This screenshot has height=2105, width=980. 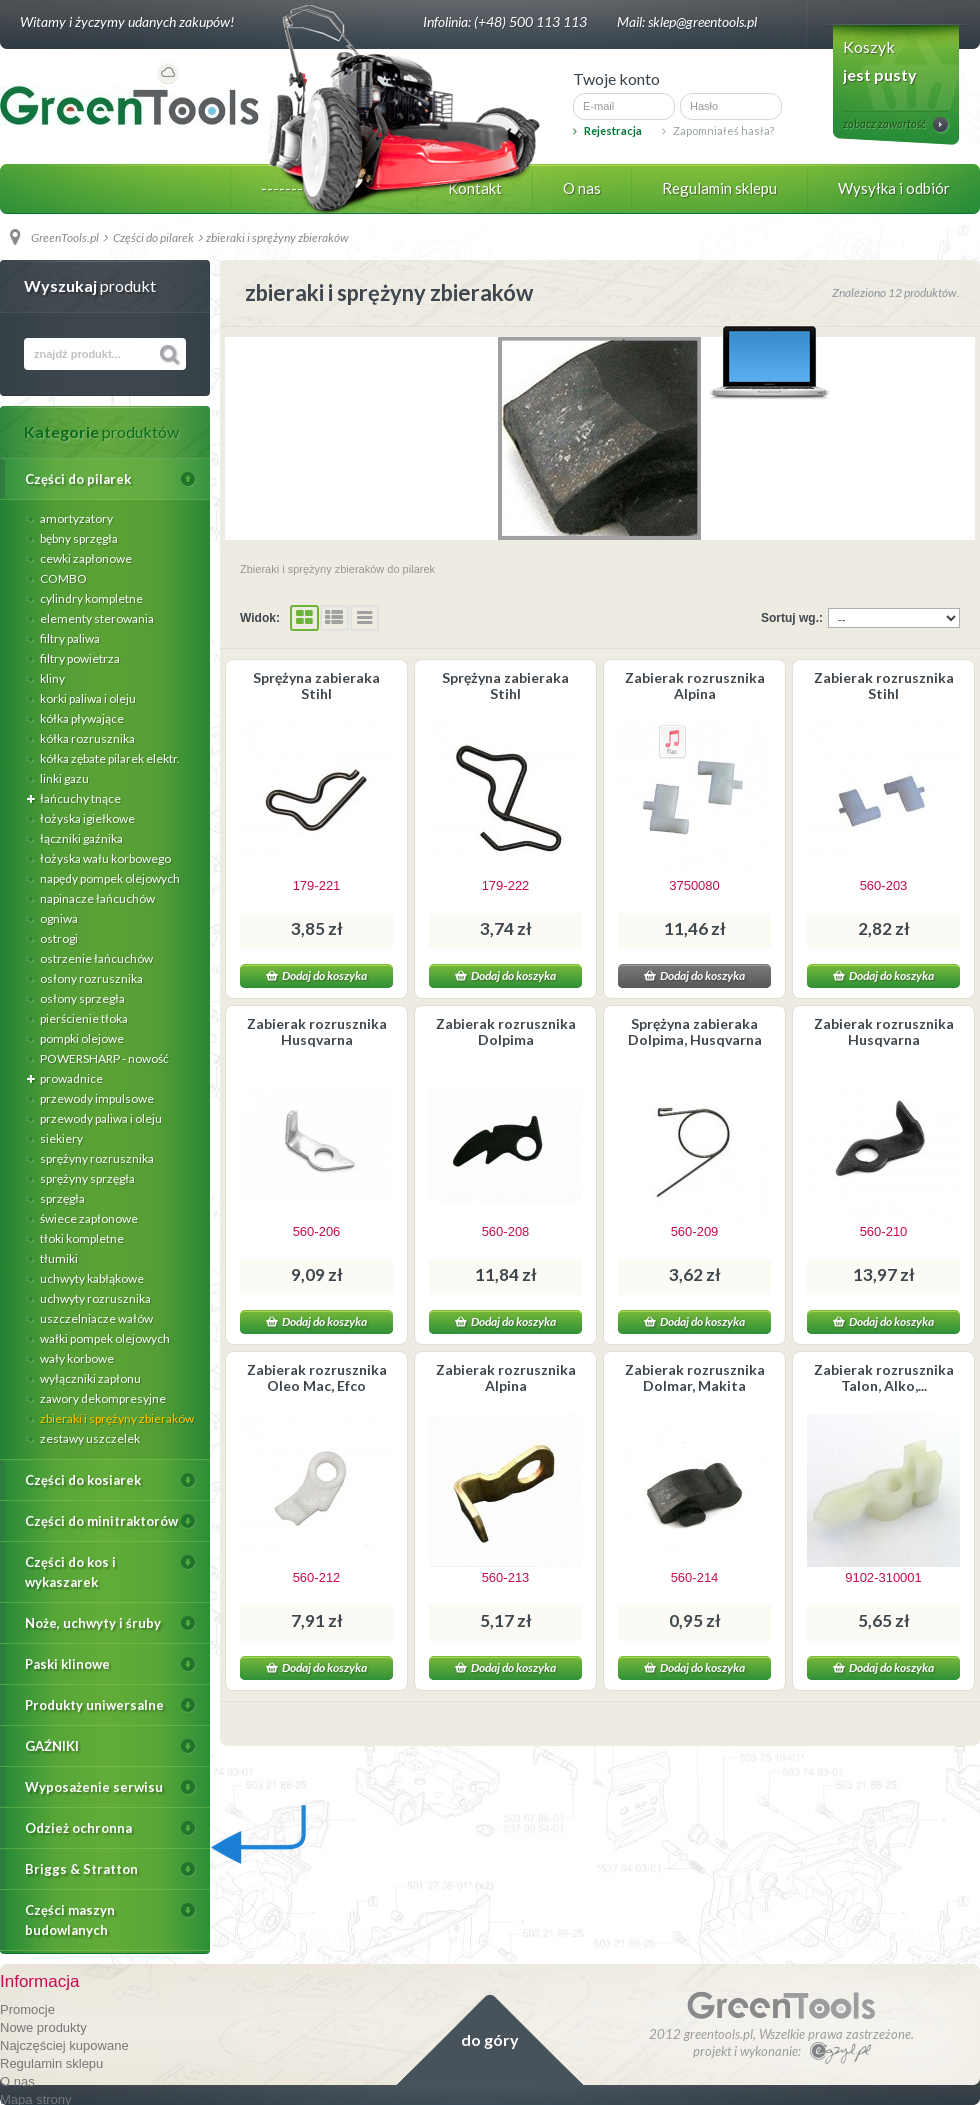 I want to click on a flac audio file, so click(x=672, y=741).